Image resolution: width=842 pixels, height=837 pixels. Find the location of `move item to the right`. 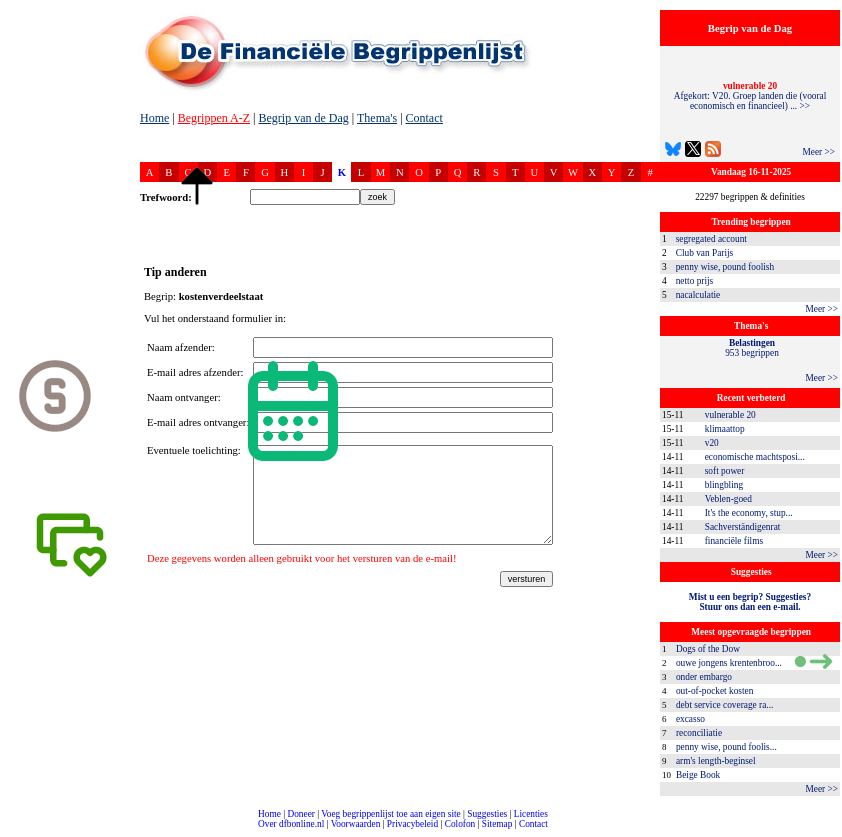

move item to the right is located at coordinates (813, 661).